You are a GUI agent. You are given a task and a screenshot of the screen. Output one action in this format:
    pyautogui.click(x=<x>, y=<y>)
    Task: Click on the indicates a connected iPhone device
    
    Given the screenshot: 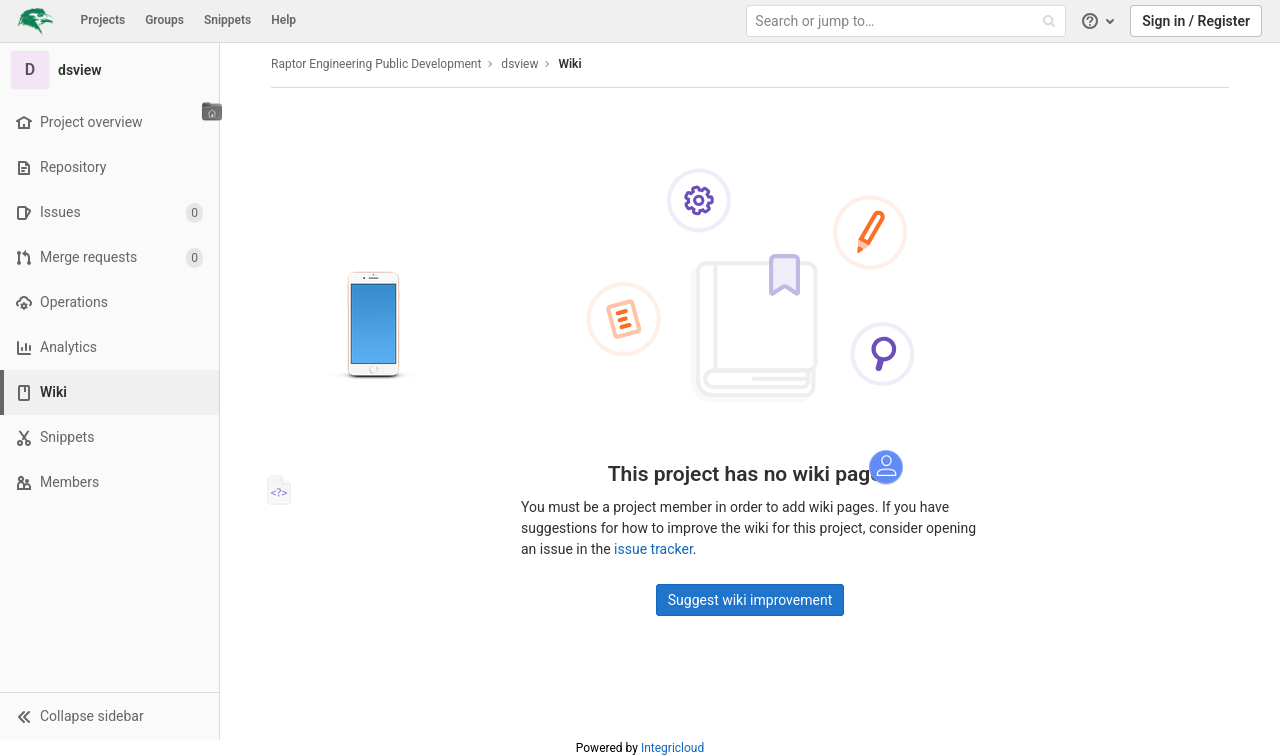 What is the action you would take?
    pyautogui.click(x=373, y=325)
    